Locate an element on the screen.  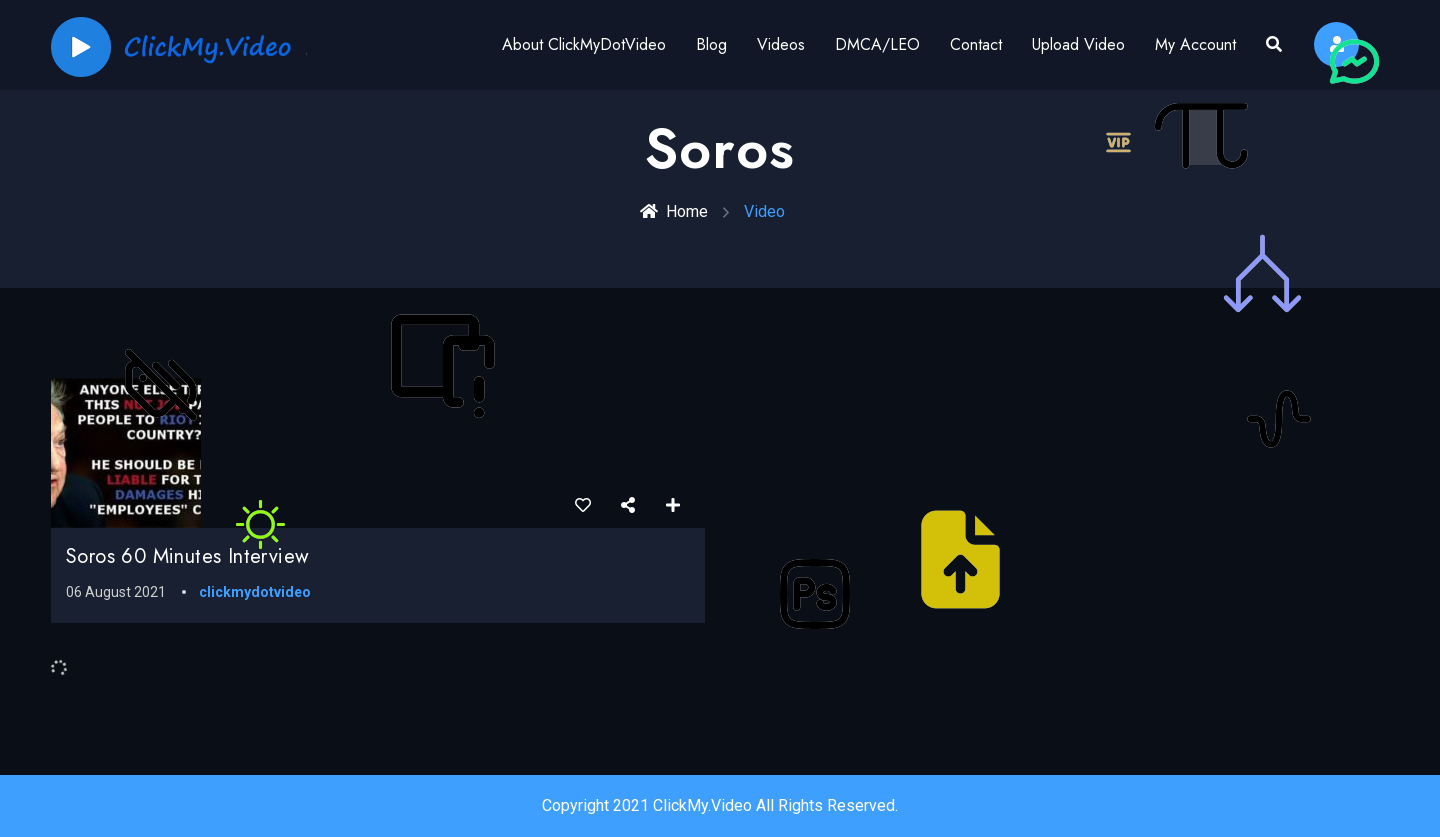
access VIP member benefits or status is located at coordinates (1118, 142).